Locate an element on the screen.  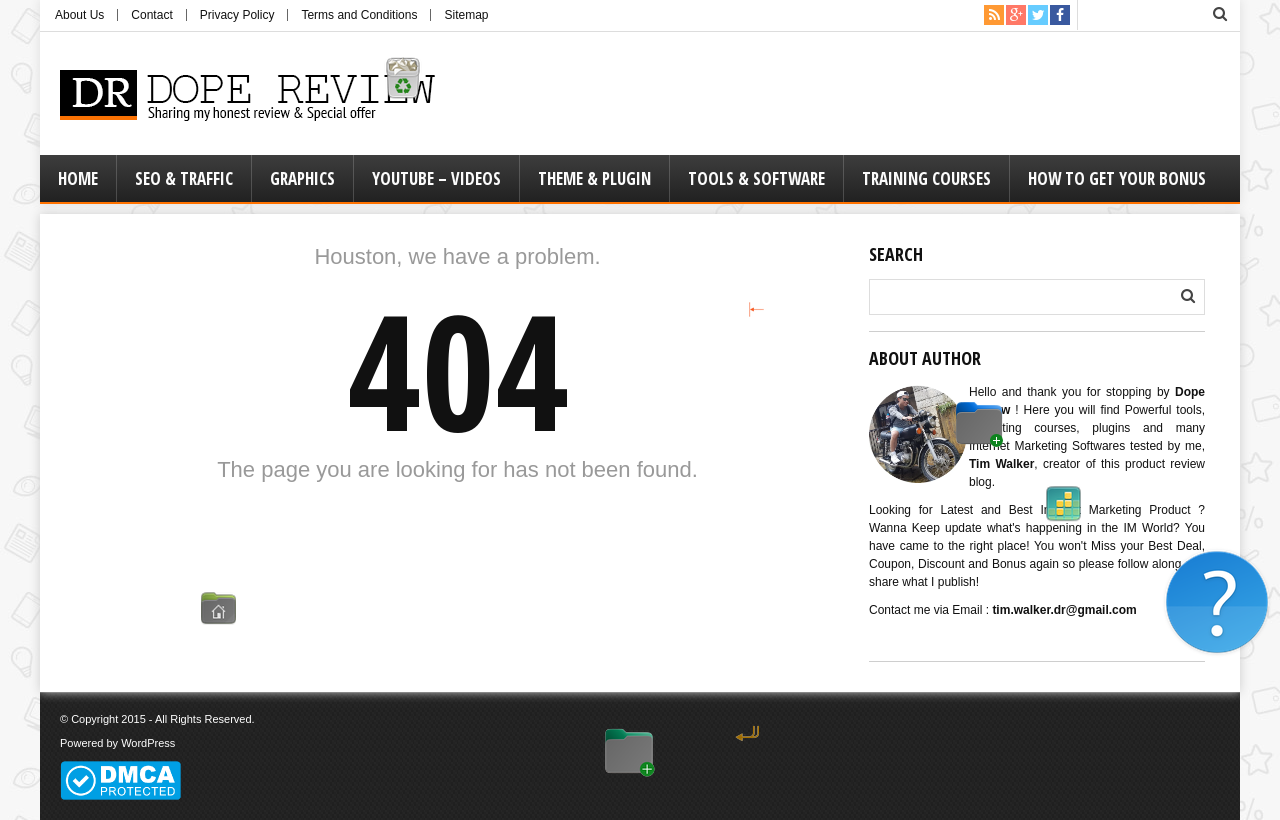
access help or frequently asked questions is located at coordinates (1217, 602).